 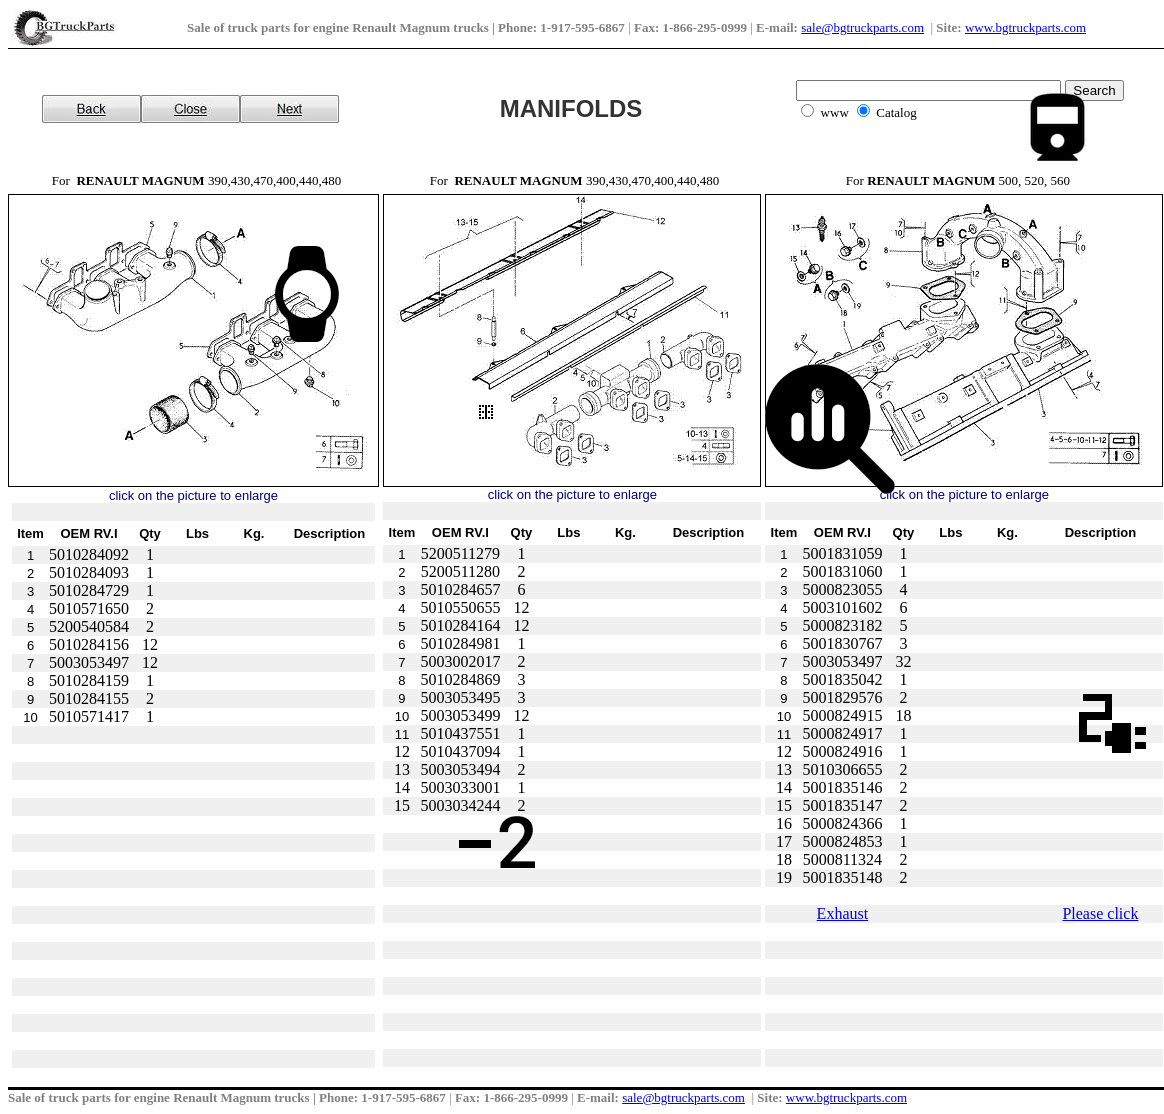 What do you see at coordinates (830, 429) in the screenshot?
I see `analyze data or view analytics` at bounding box center [830, 429].